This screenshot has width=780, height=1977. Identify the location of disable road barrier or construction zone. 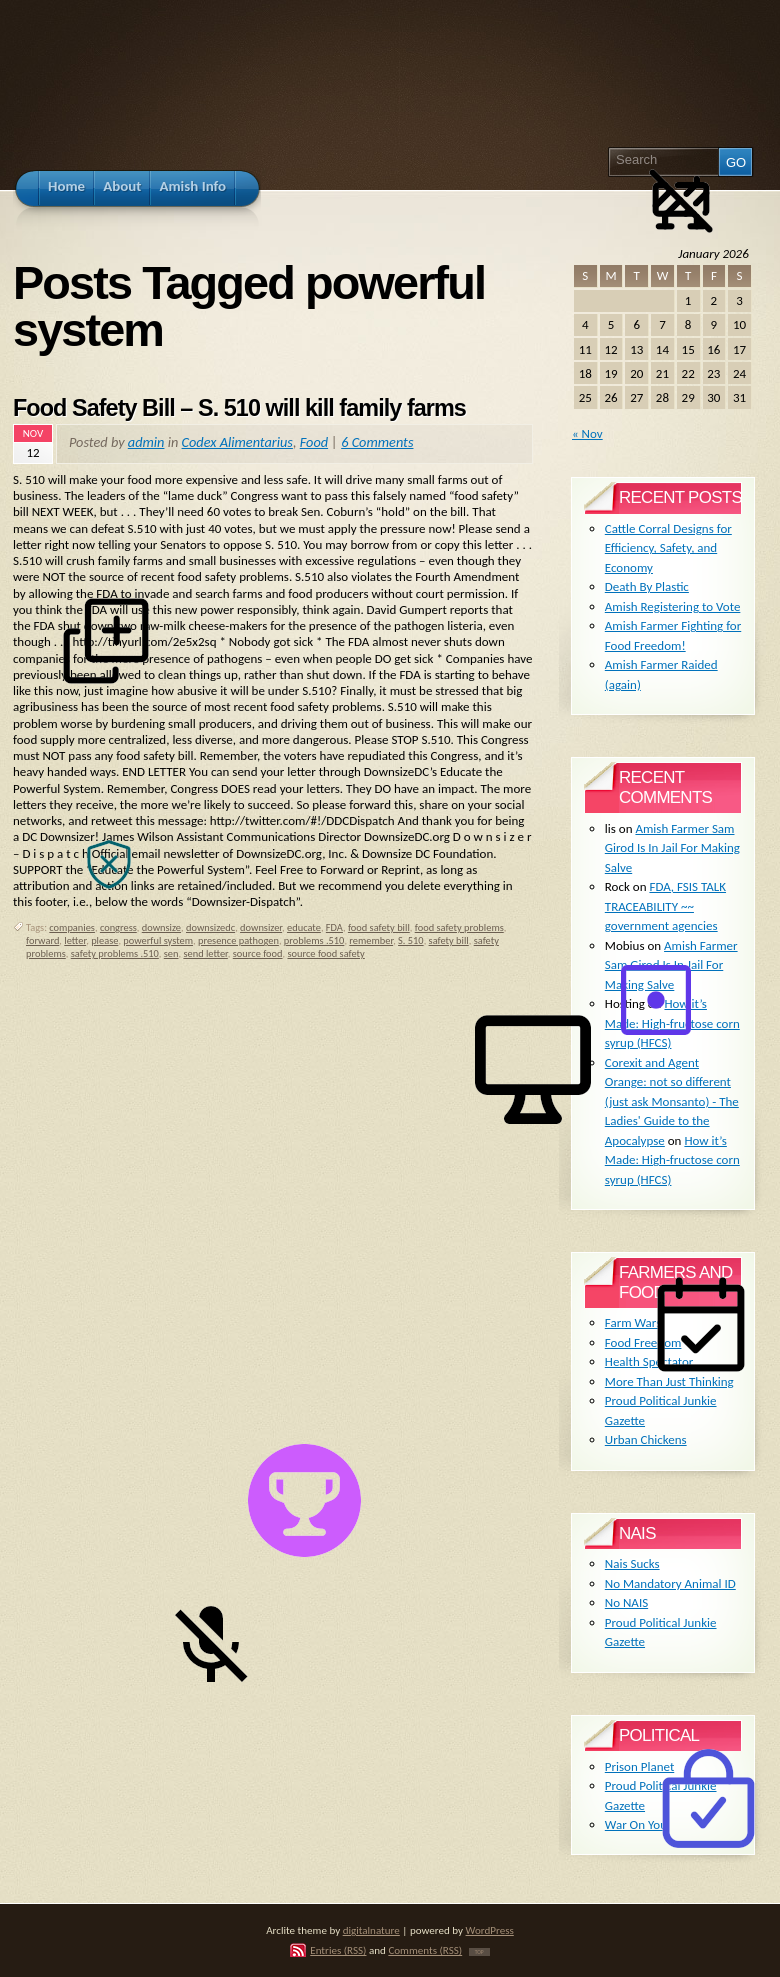
(681, 201).